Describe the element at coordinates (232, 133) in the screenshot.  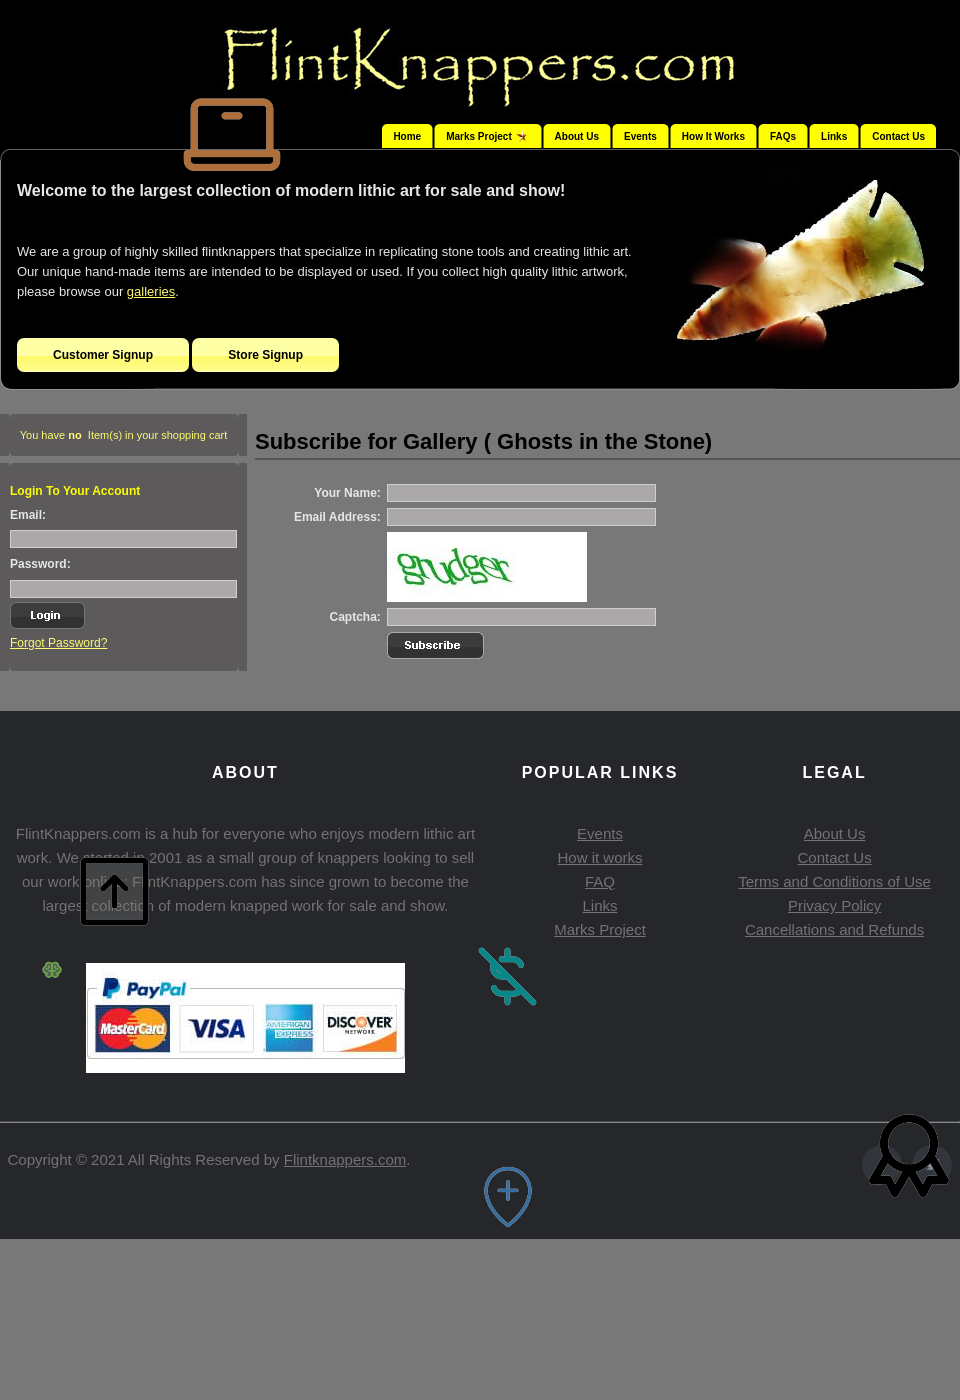
I see `switch to desktop view` at that location.